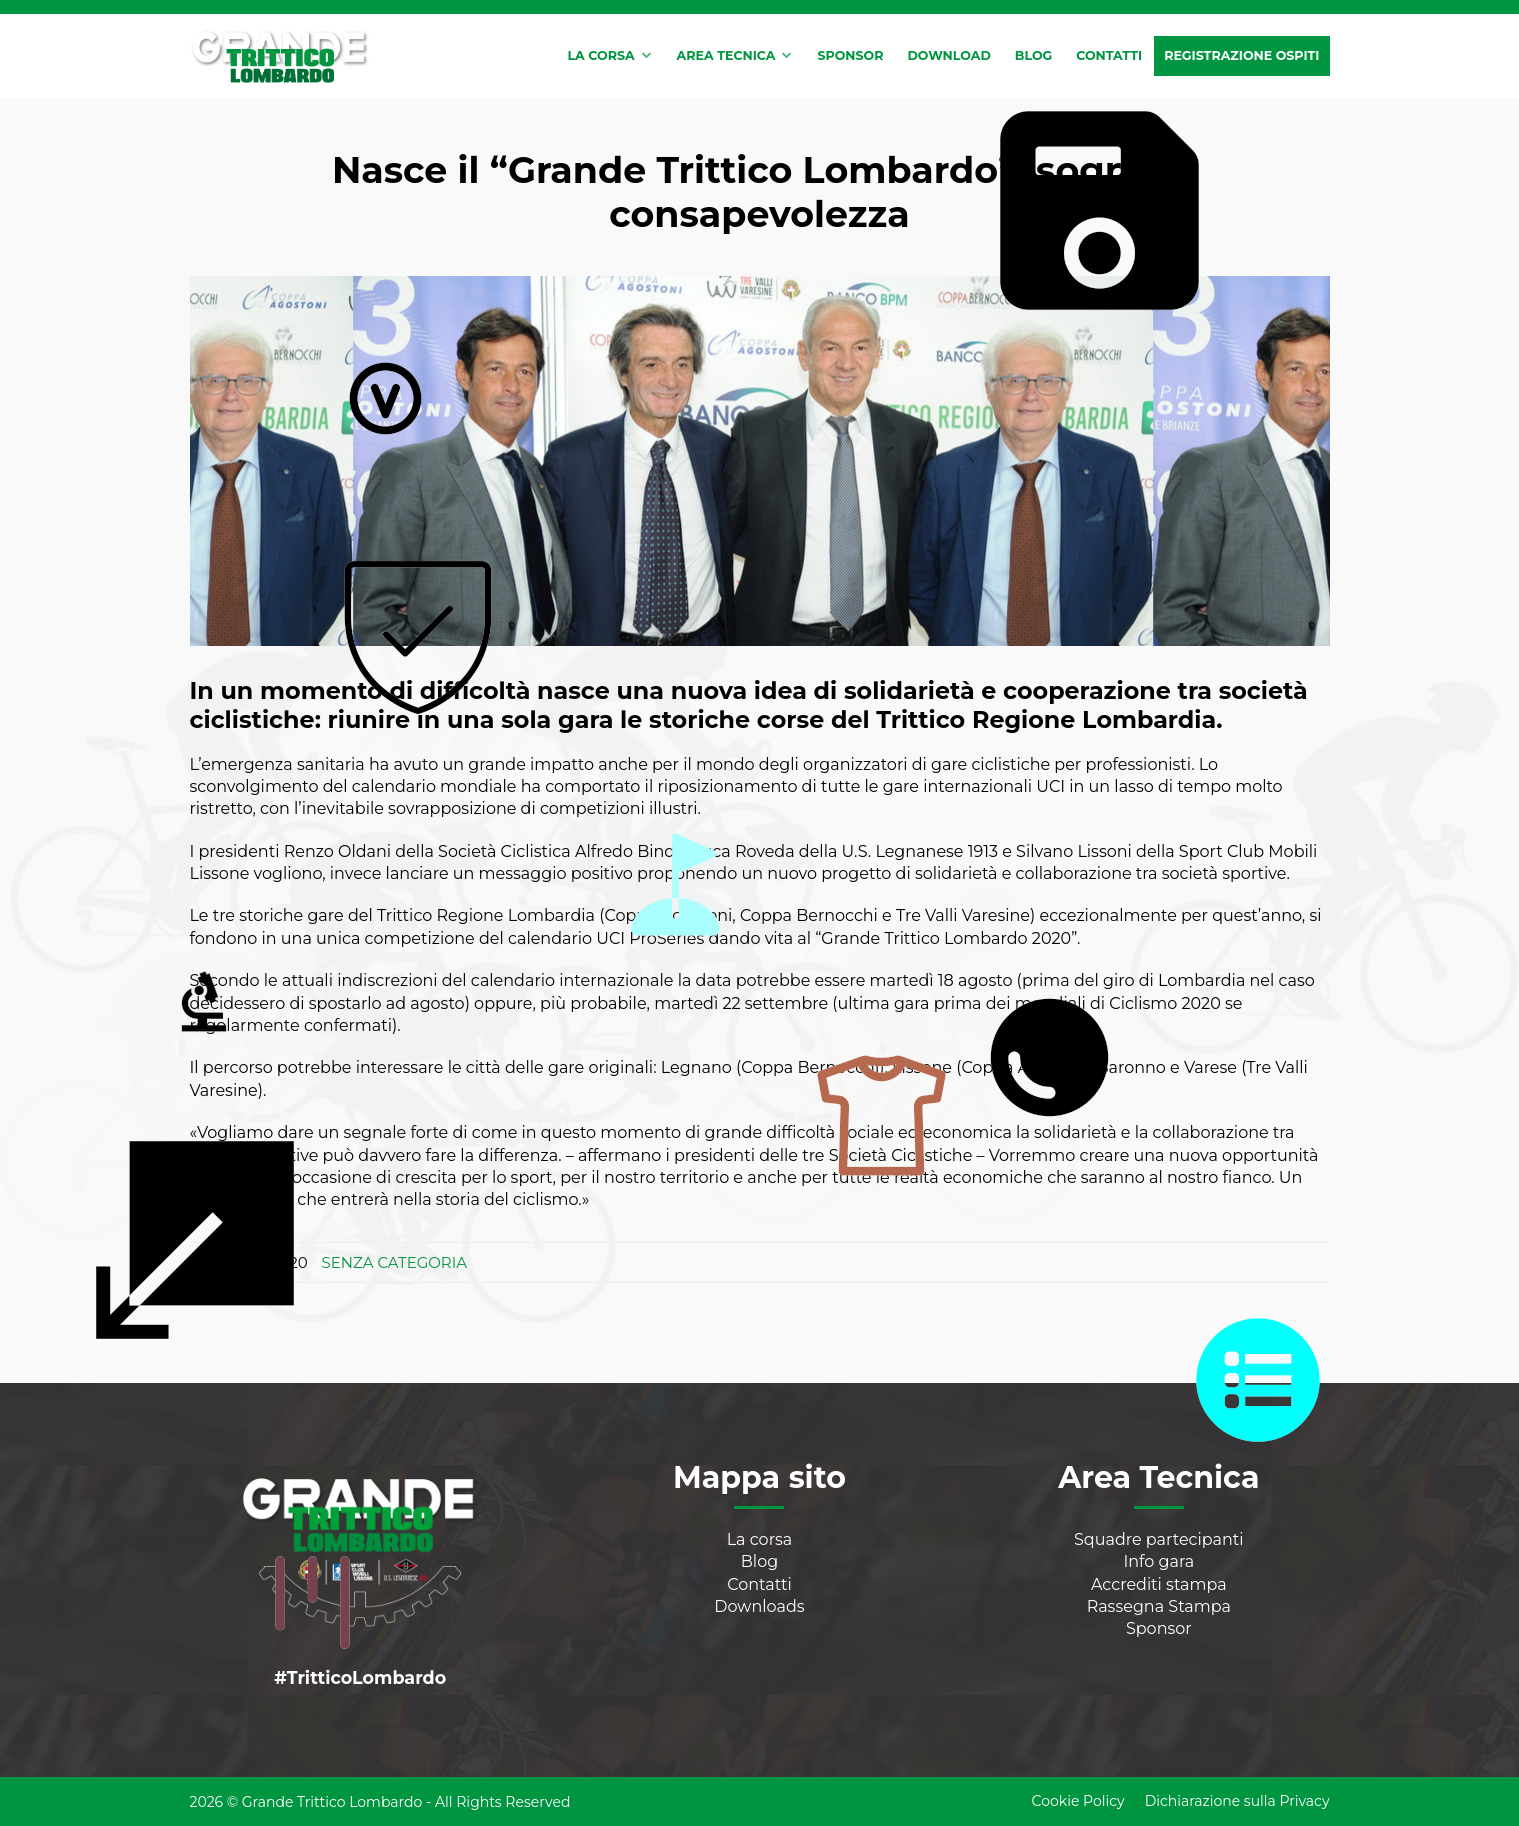  I want to click on view golf courses or activities, so click(675, 884).